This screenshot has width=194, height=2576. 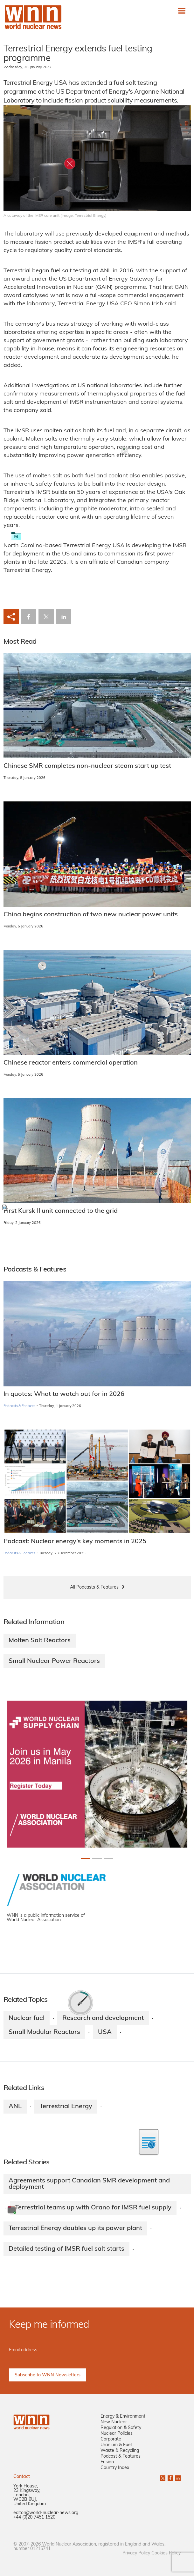 What do you see at coordinates (11, 2209) in the screenshot?
I see `create a new folder` at bounding box center [11, 2209].